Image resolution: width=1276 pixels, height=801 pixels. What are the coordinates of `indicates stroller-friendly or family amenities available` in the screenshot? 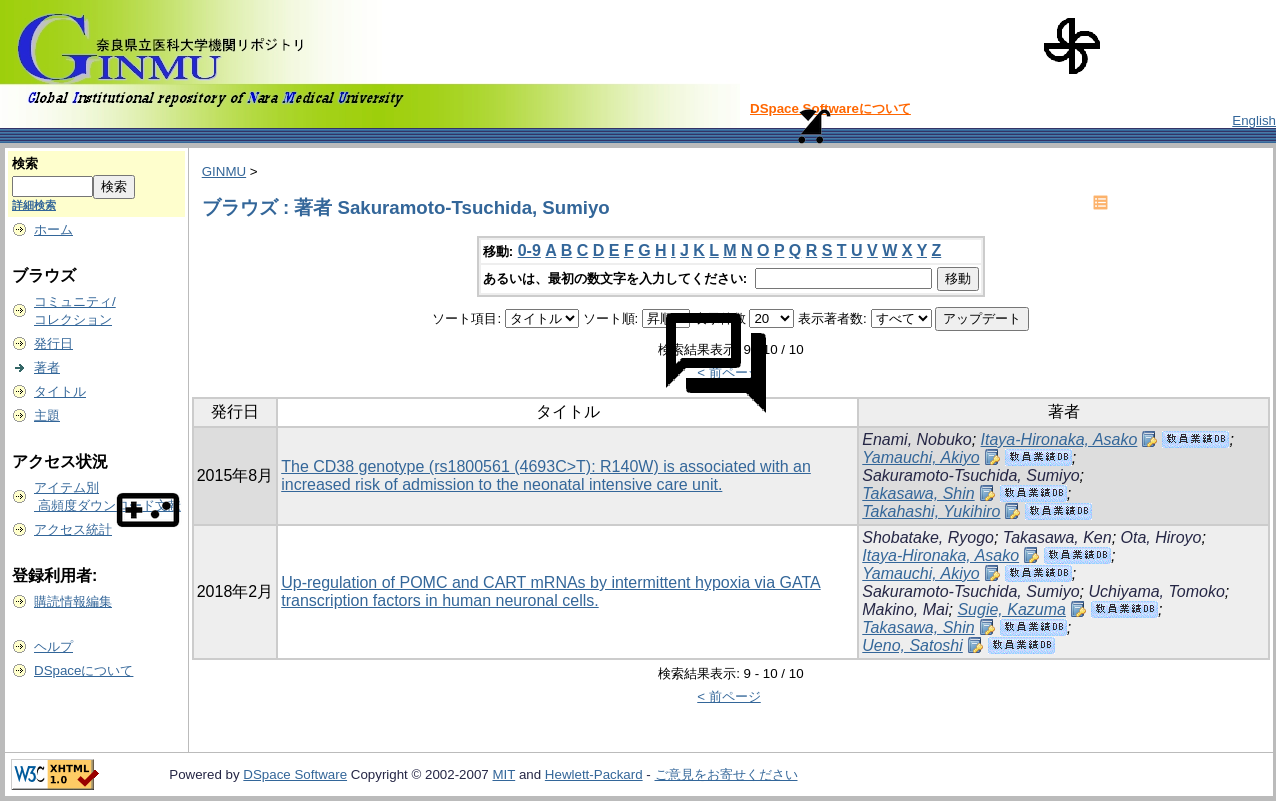 It's located at (812, 125).